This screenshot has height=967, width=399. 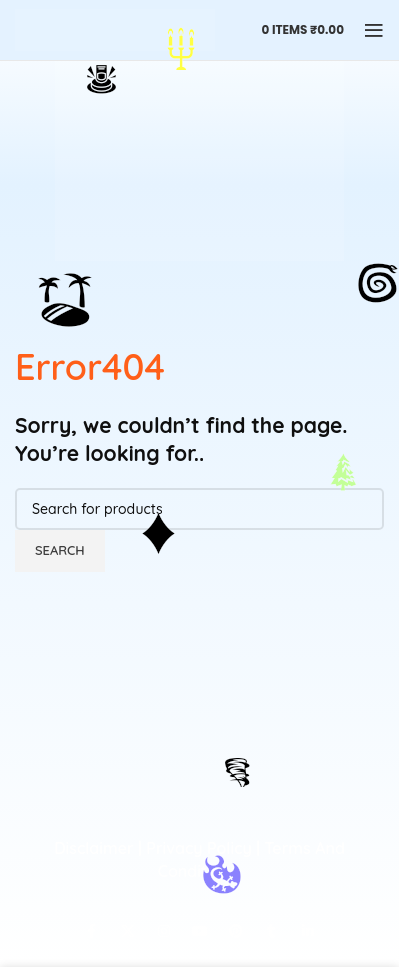 What do you see at coordinates (378, 283) in the screenshot?
I see `represents a snake or reptile-themed game element` at bounding box center [378, 283].